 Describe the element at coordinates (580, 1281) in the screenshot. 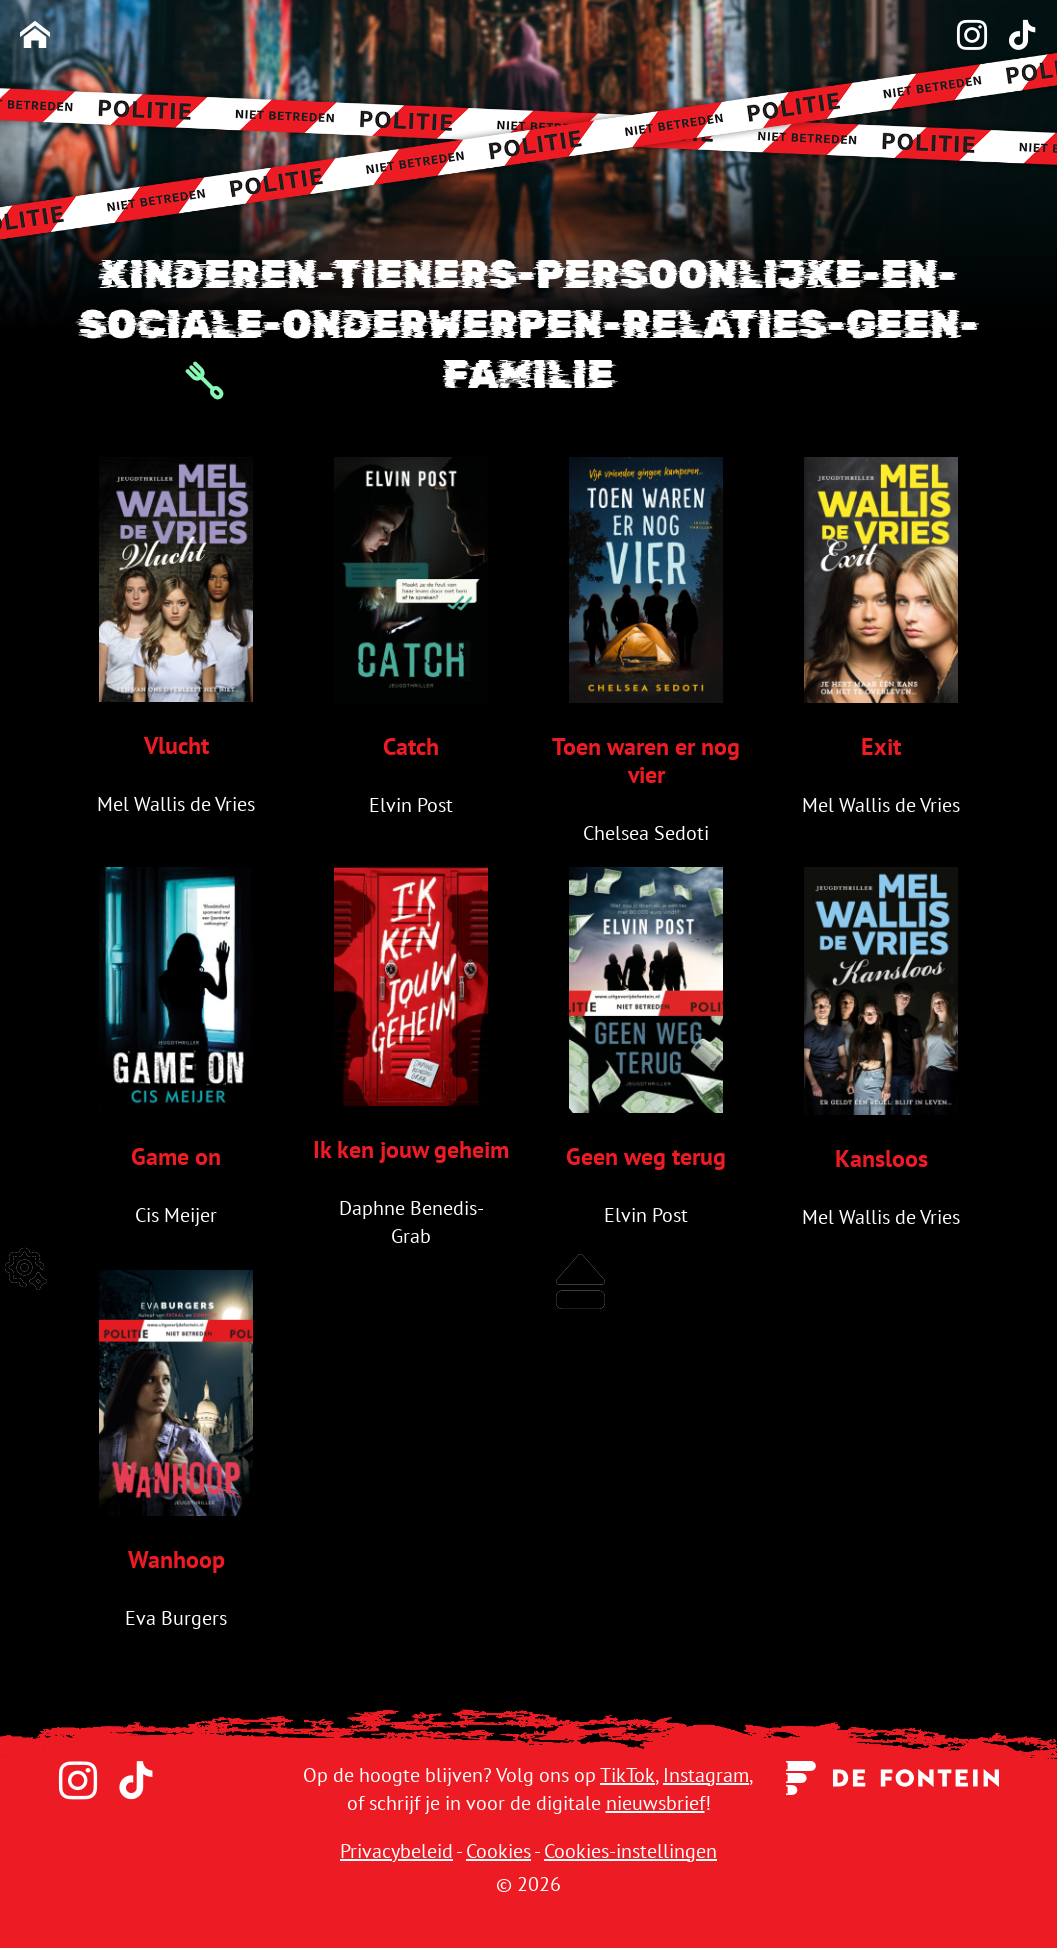

I see `eject media or disc from player` at that location.